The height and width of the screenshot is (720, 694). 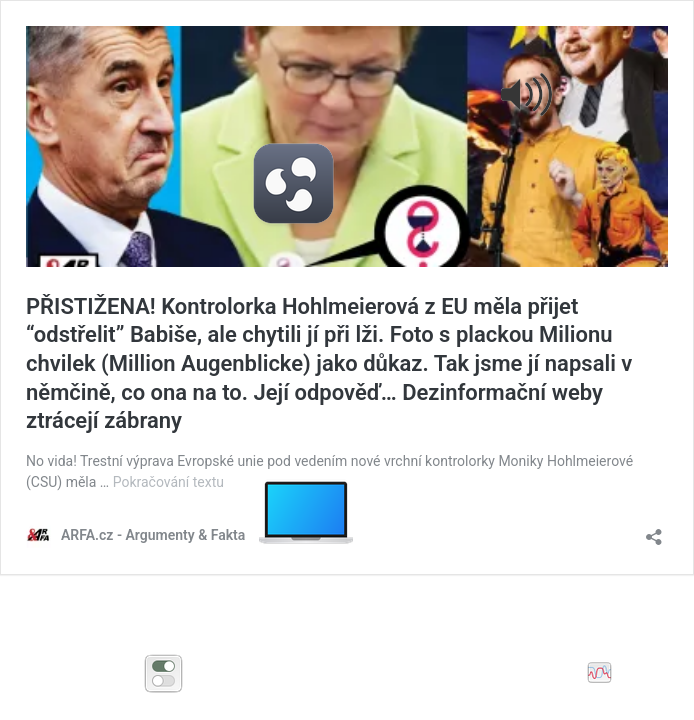 I want to click on open unity tweak tool settings, so click(x=163, y=673).